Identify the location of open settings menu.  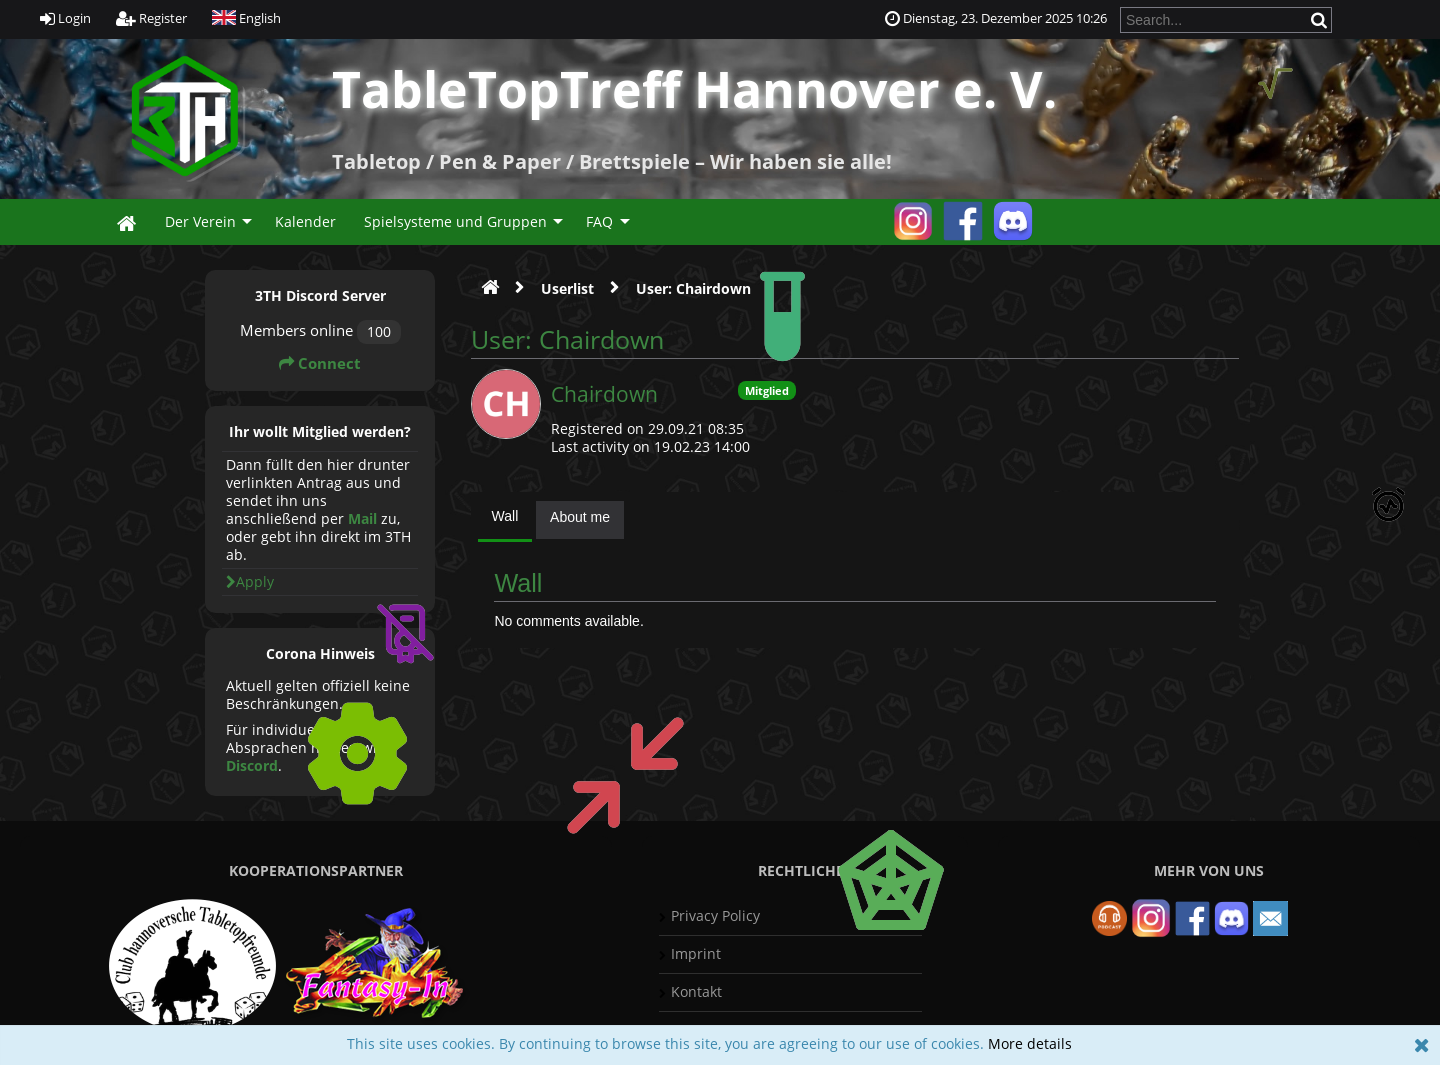
(357, 753).